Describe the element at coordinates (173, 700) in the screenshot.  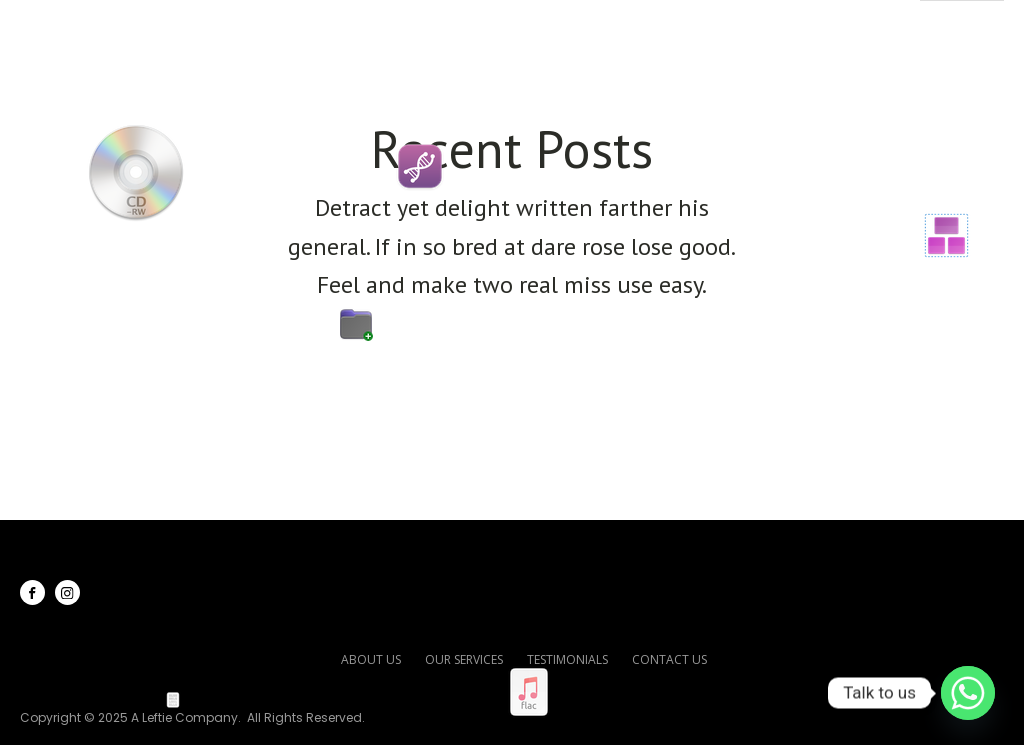
I see `indicates a Windows executable or downloadable program file` at that location.